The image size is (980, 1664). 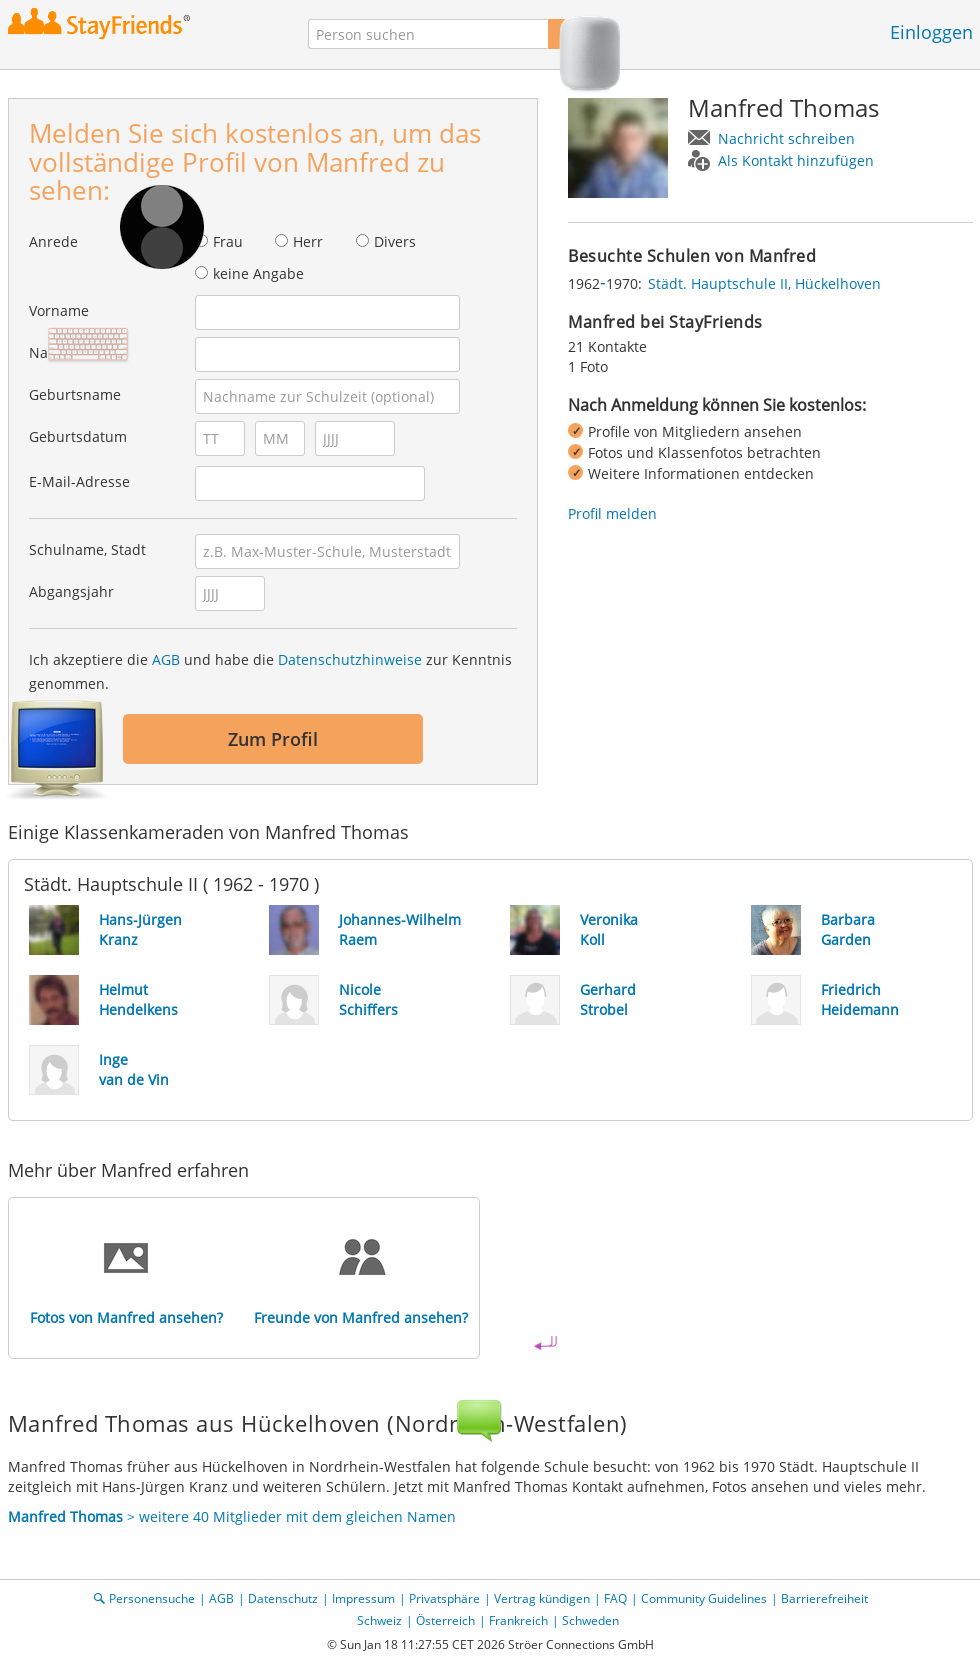 What do you see at coordinates (162, 227) in the screenshot?
I see `open display calibration assistant` at bounding box center [162, 227].